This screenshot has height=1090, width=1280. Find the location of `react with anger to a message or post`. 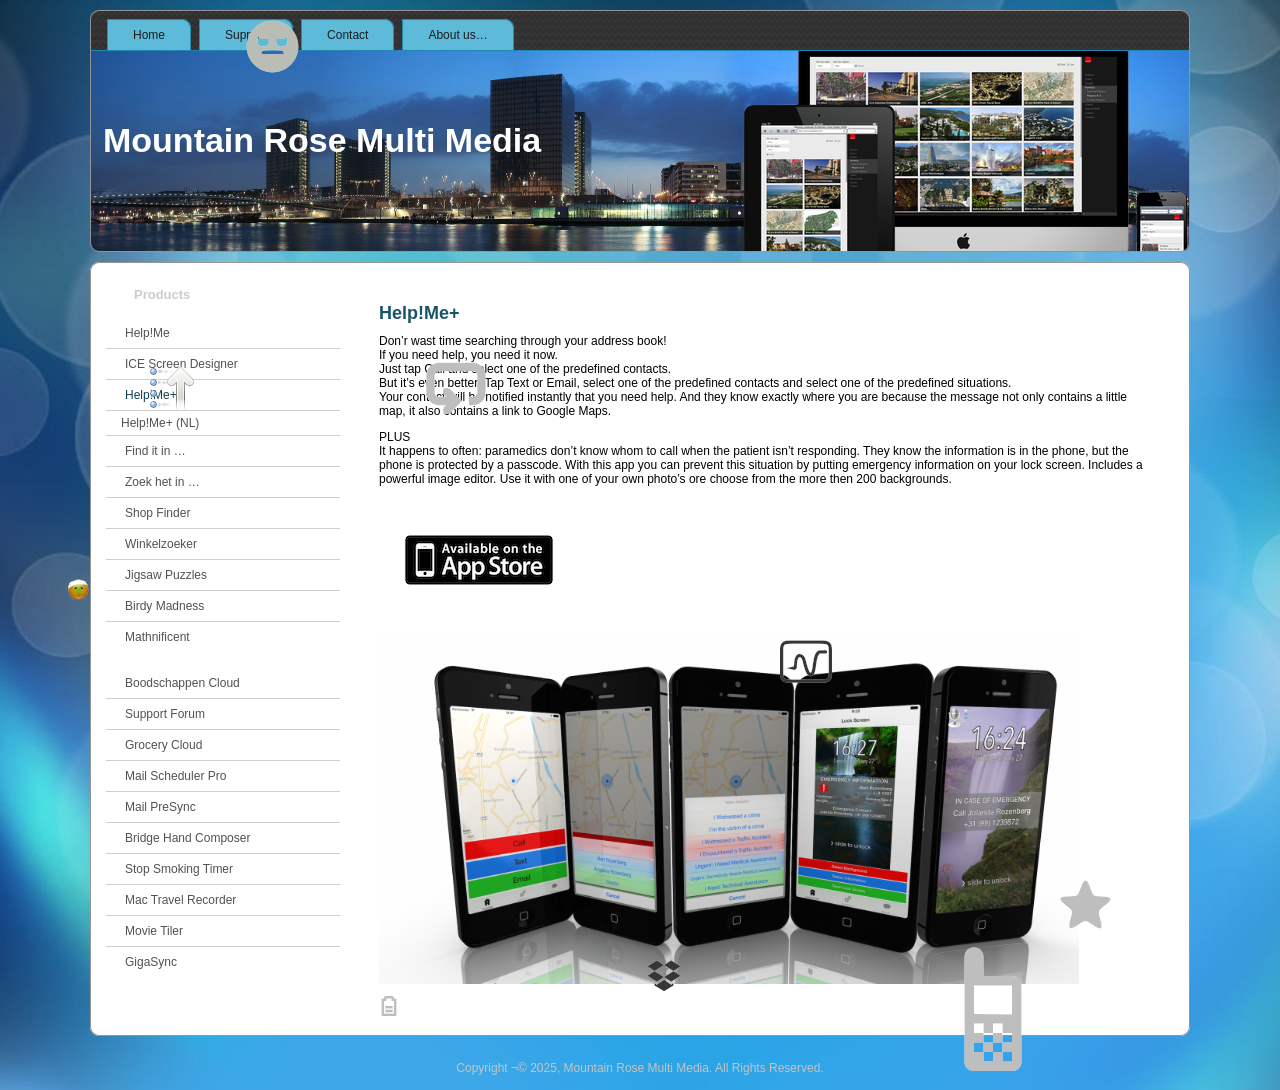

react with anger to a message or post is located at coordinates (272, 46).